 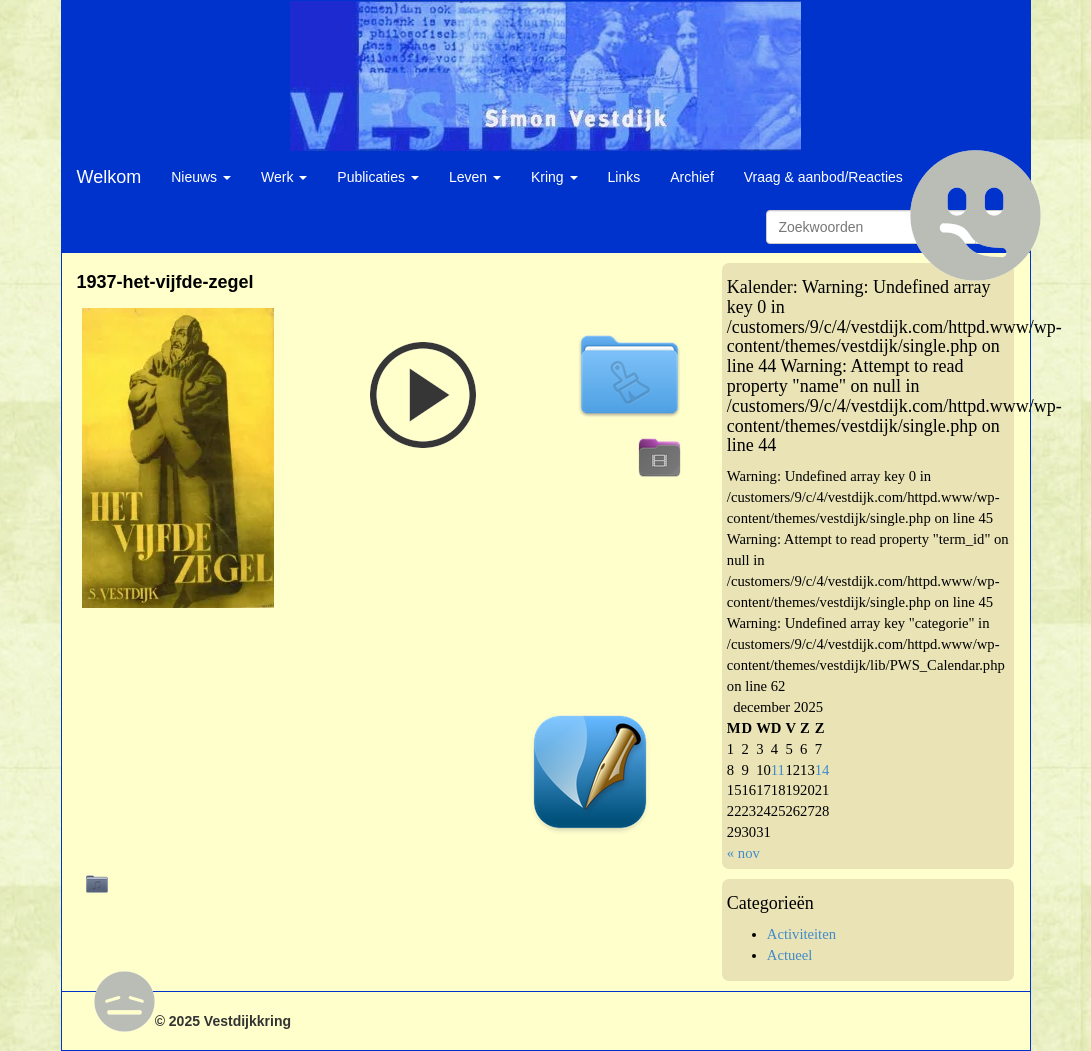 What do you see at coordinates (659, 457) in the screenshot?
I see `open your videos folder` at bounding box center [659, 457].